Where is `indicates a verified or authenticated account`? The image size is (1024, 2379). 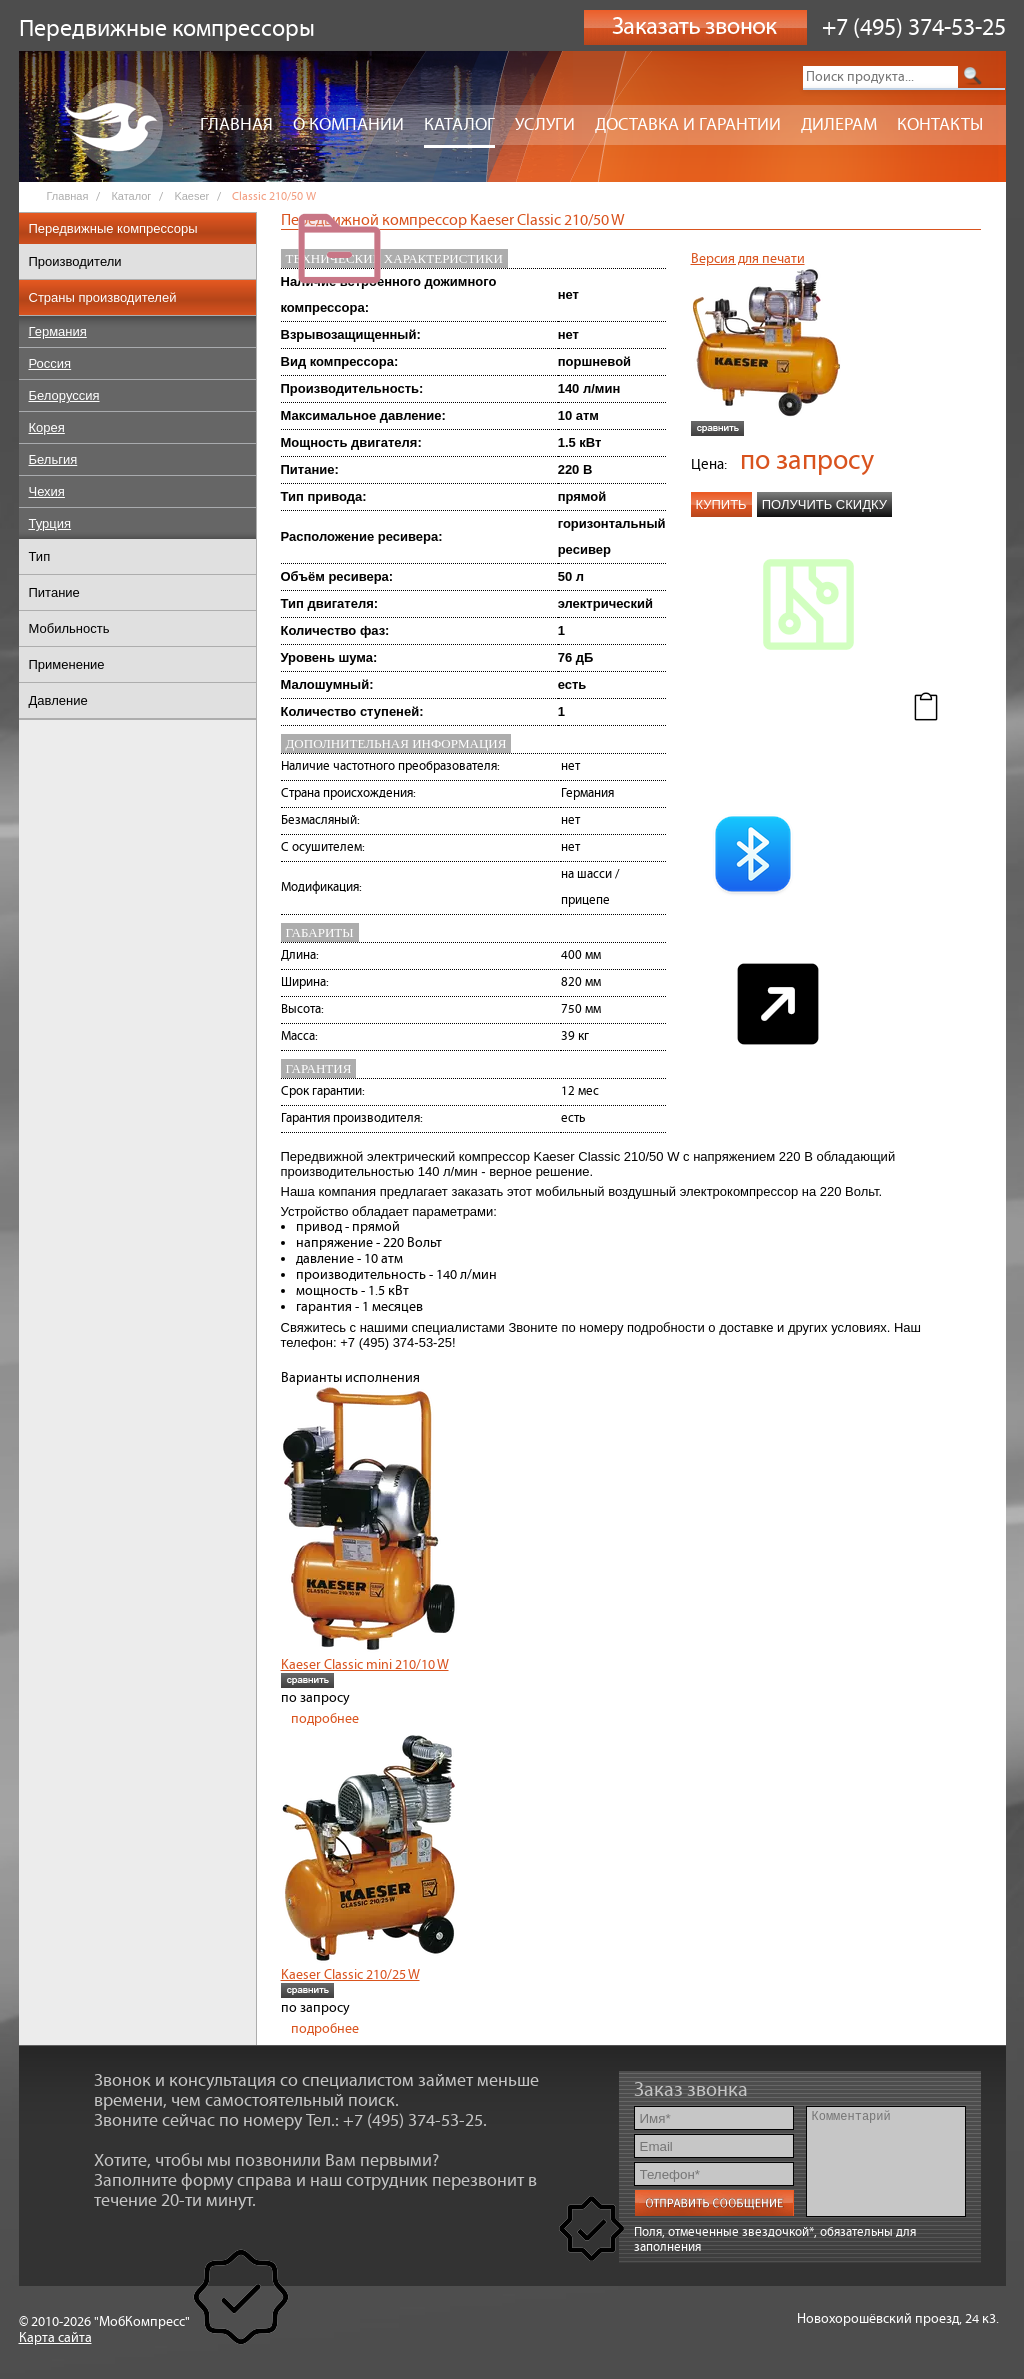 indicates a verified or authenticated account is located at coordinates (591, 2228).